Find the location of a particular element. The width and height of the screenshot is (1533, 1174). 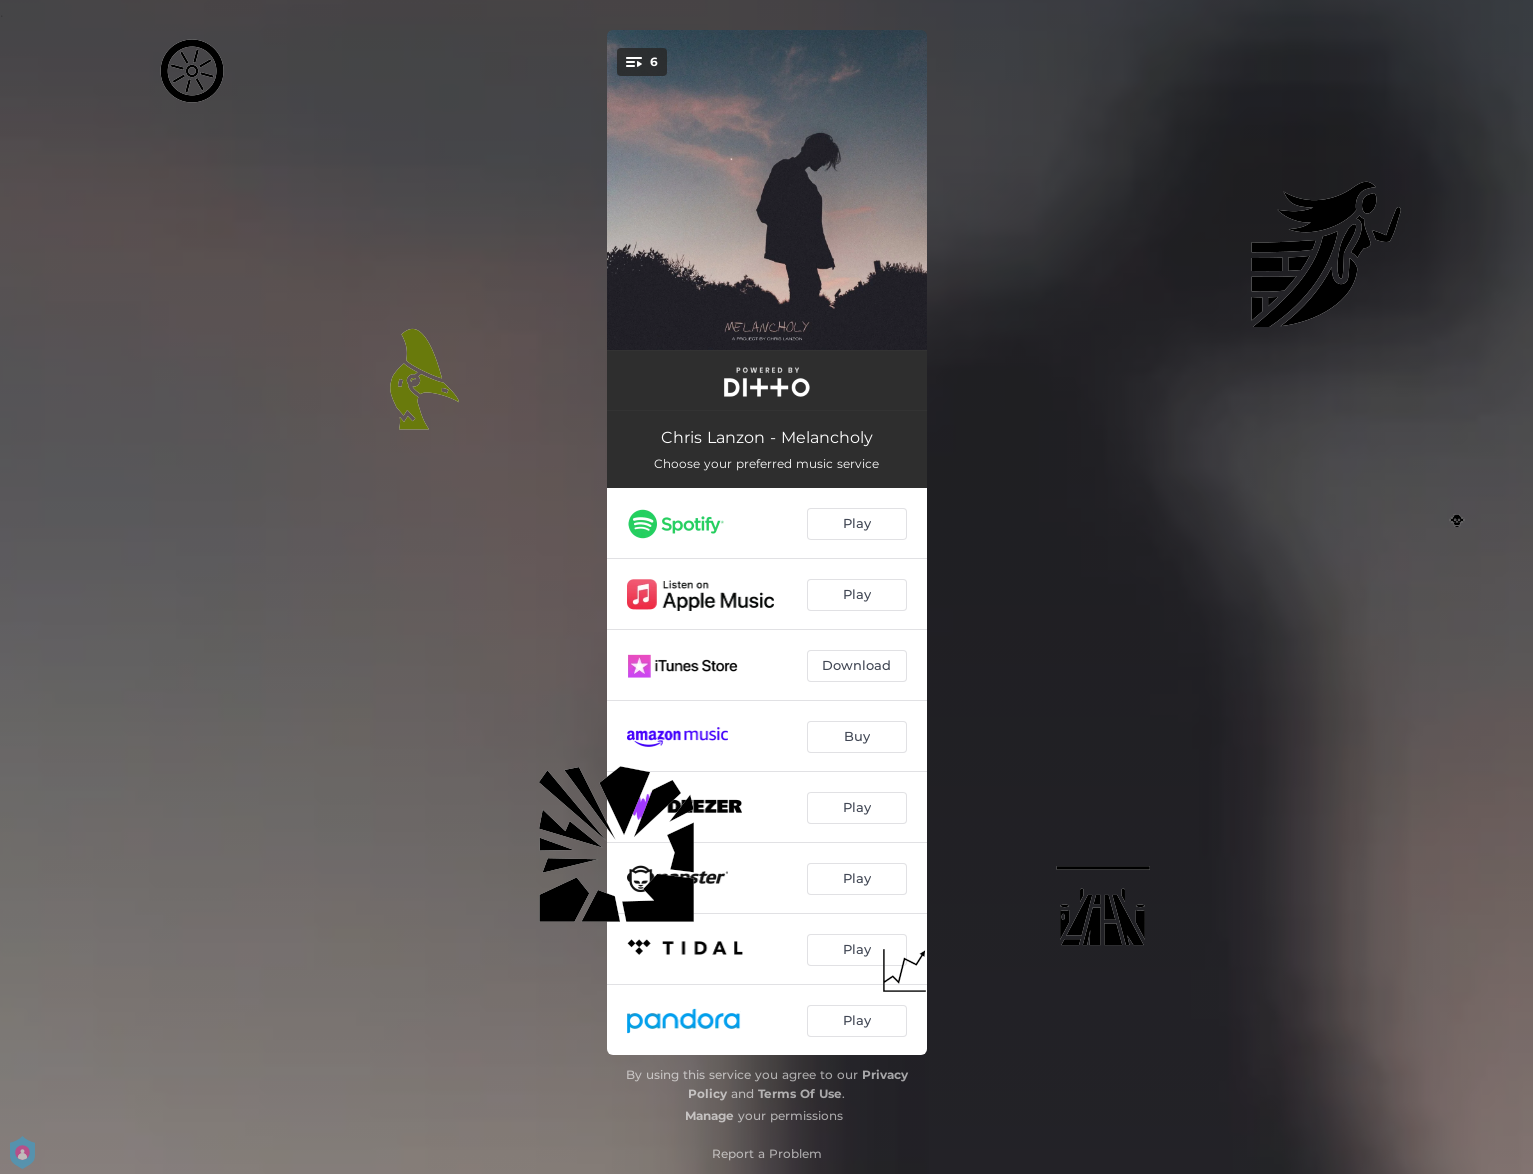

cassowary bird icon for wildlife or nature app is located at coordinates (419, 378).